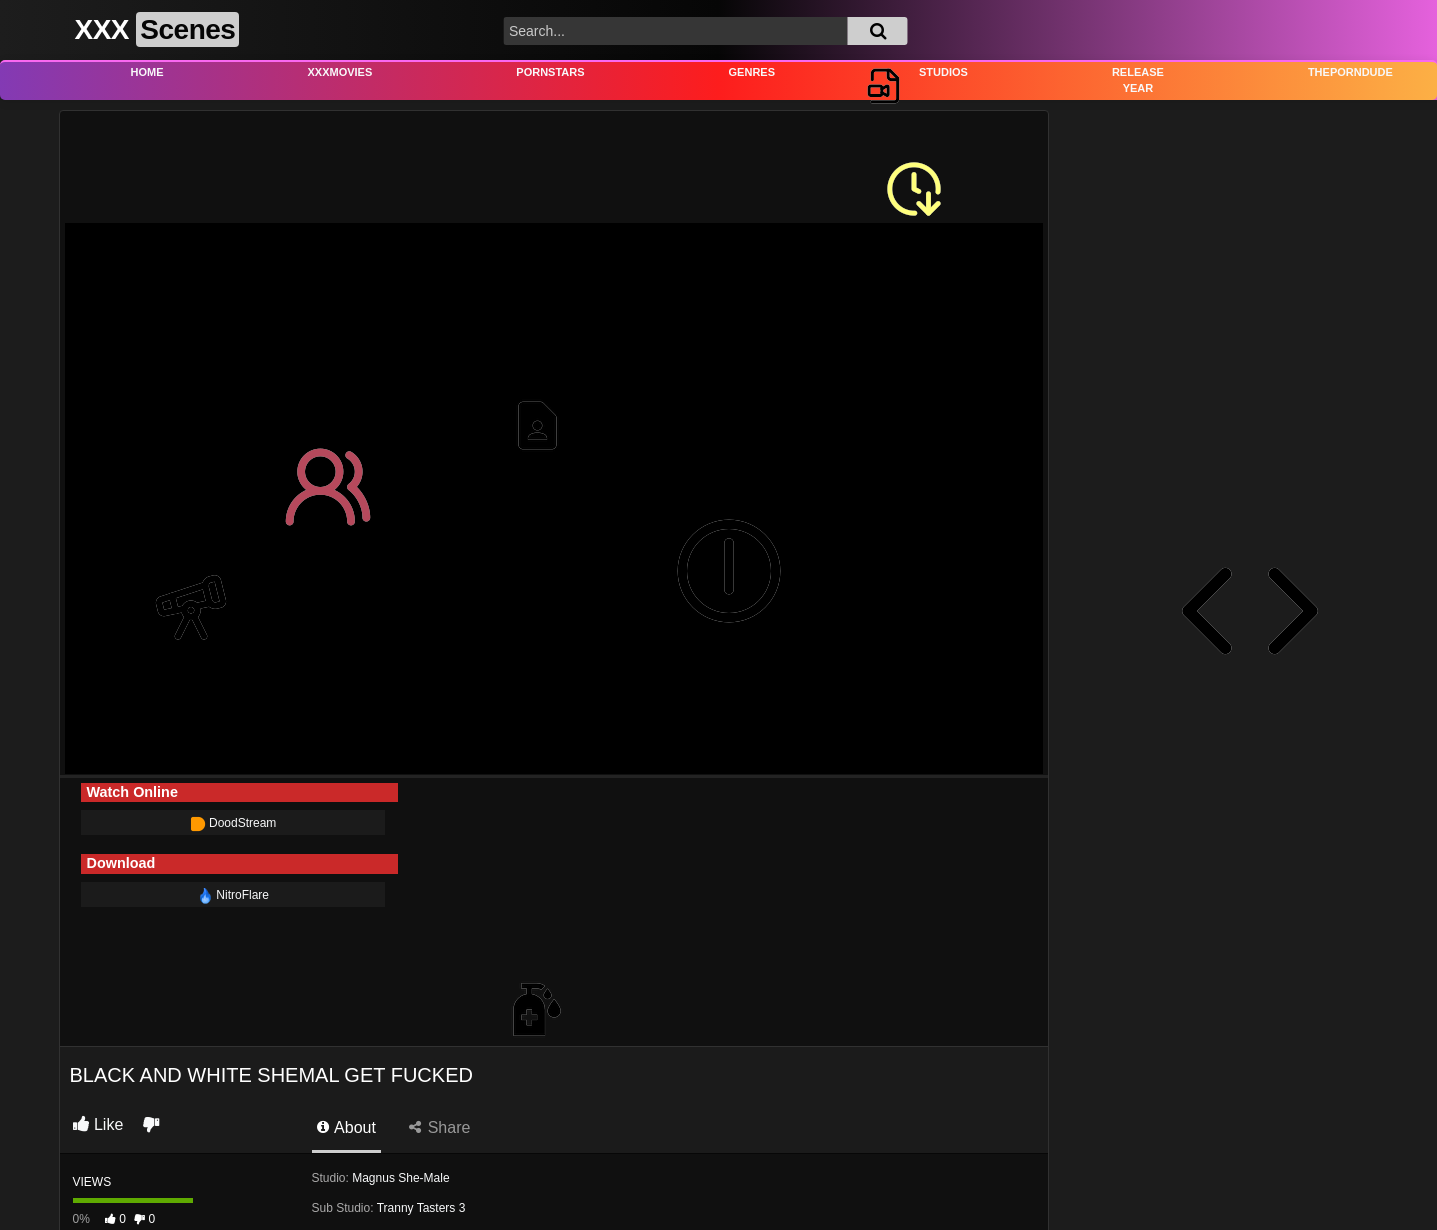 The height and width of the screenshot is (1230, 1437). I want to click on explore or discover new content, so click(191, 607).